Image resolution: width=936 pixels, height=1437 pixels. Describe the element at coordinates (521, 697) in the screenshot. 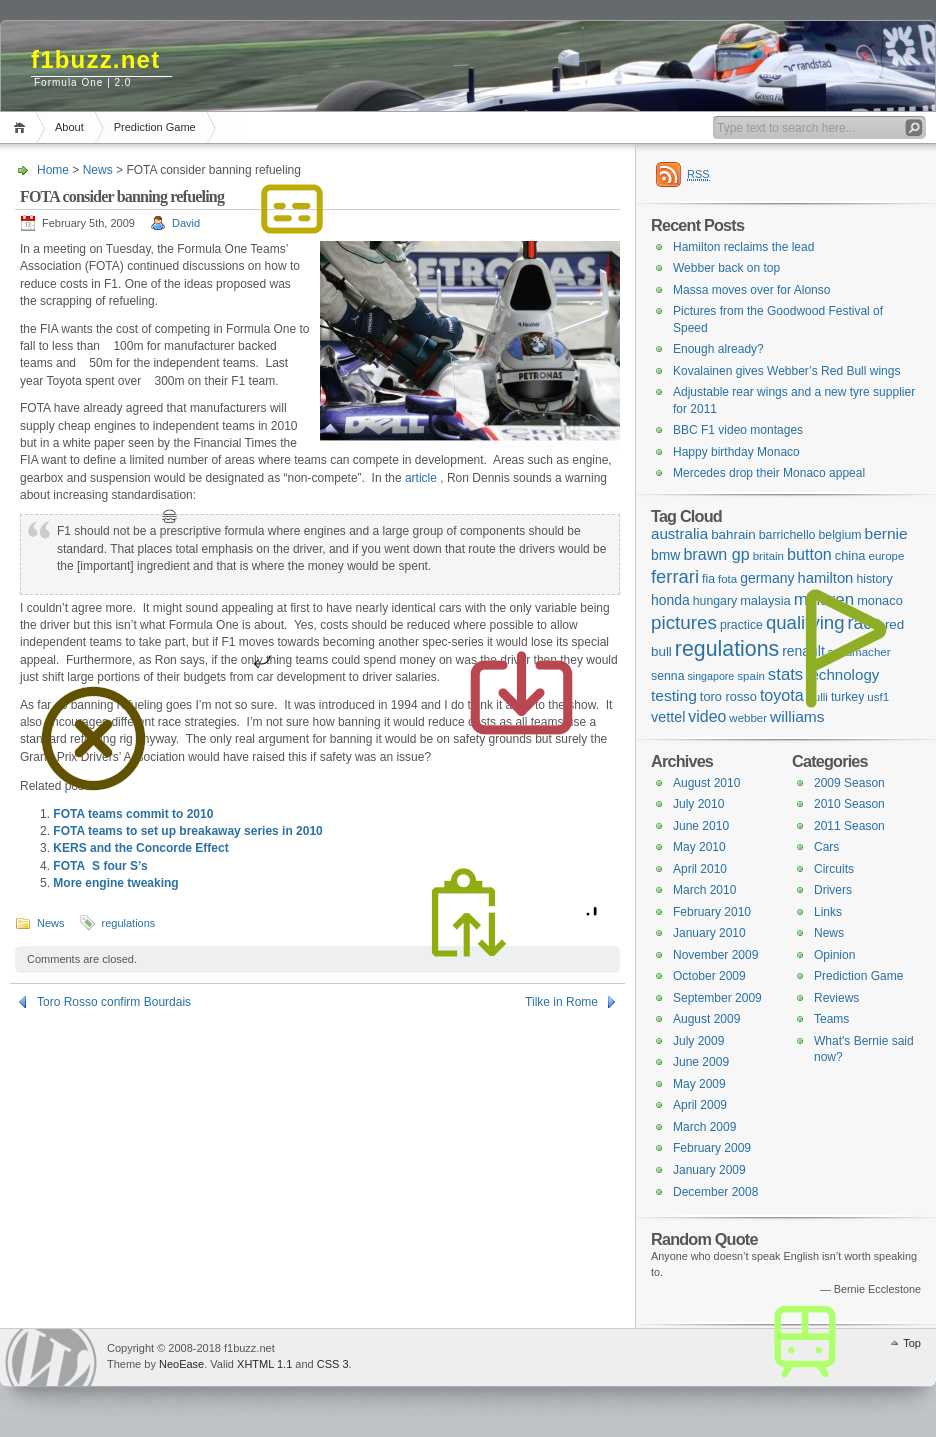

I see `import a file or data into the app` at that location.